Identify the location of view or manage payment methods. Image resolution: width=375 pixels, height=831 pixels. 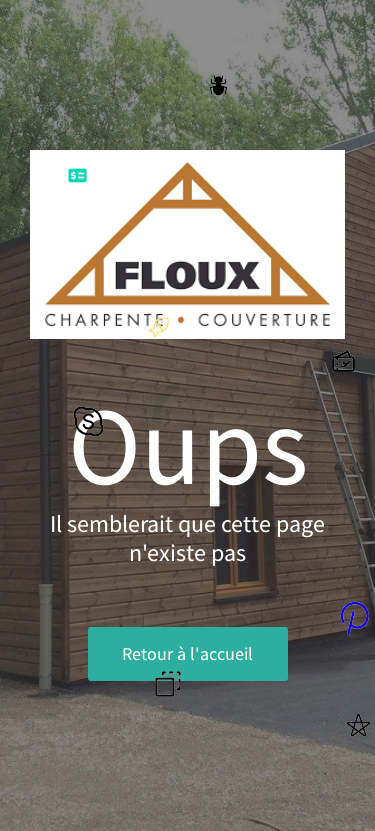
(77, 175).